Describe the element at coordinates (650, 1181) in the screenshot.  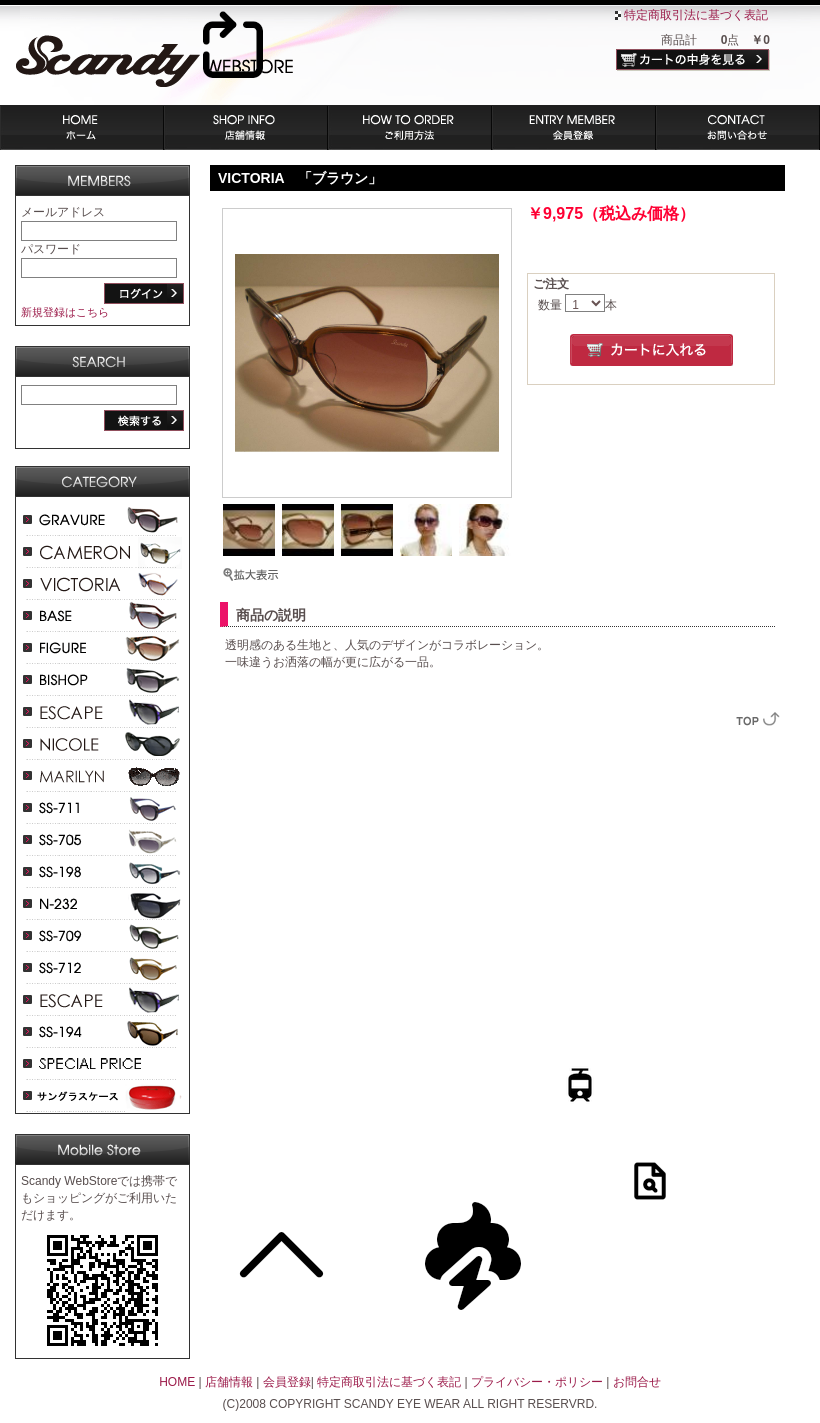
I see `search within a document` at that location.